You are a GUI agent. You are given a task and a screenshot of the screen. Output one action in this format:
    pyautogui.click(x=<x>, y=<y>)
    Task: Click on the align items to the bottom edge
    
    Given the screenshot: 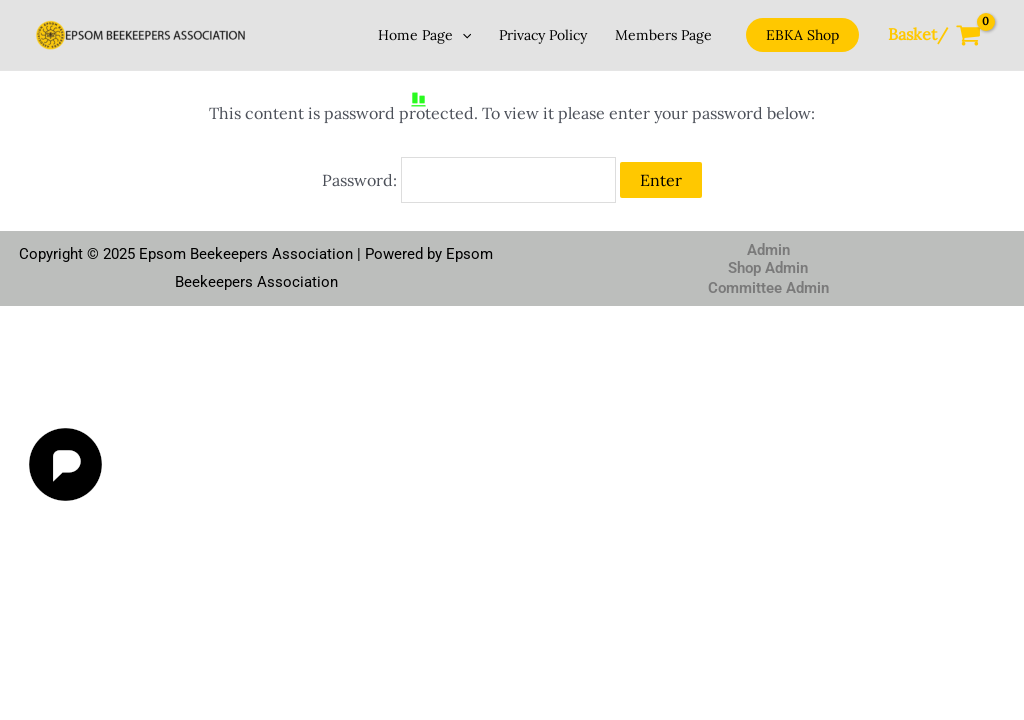 What is the action you would take?
    pyautogui.click(x=418, y=99)
    